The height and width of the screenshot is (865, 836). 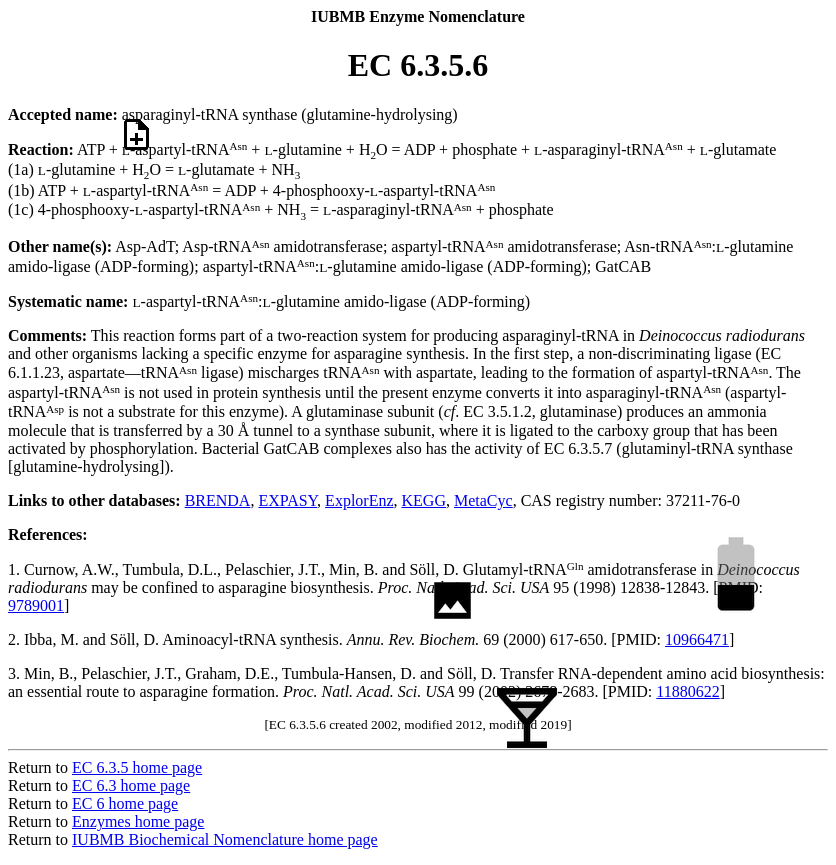 What do you see at coordinates (452, 600) in the screenshot?
I see `insert an image into a document or post` at bounding box center [452, 600].